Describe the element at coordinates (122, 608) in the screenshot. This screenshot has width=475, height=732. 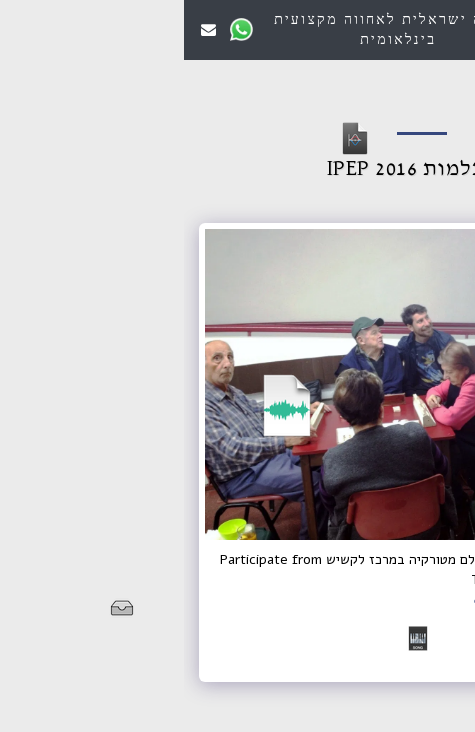
I see `view your email inbox` at that location.